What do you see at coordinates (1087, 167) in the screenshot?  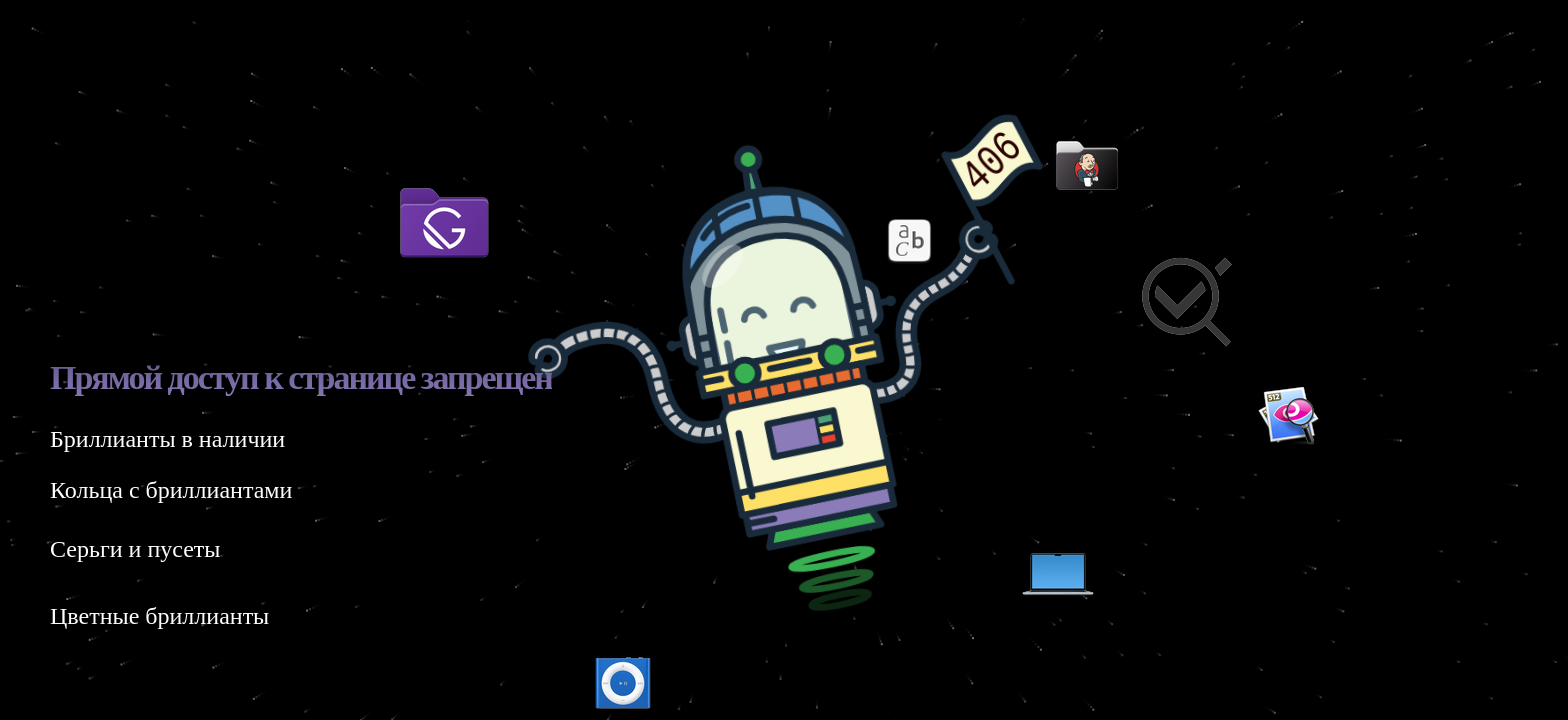 I see `open jenkins CI/CD project folder` at bounding box center [1087, 167].